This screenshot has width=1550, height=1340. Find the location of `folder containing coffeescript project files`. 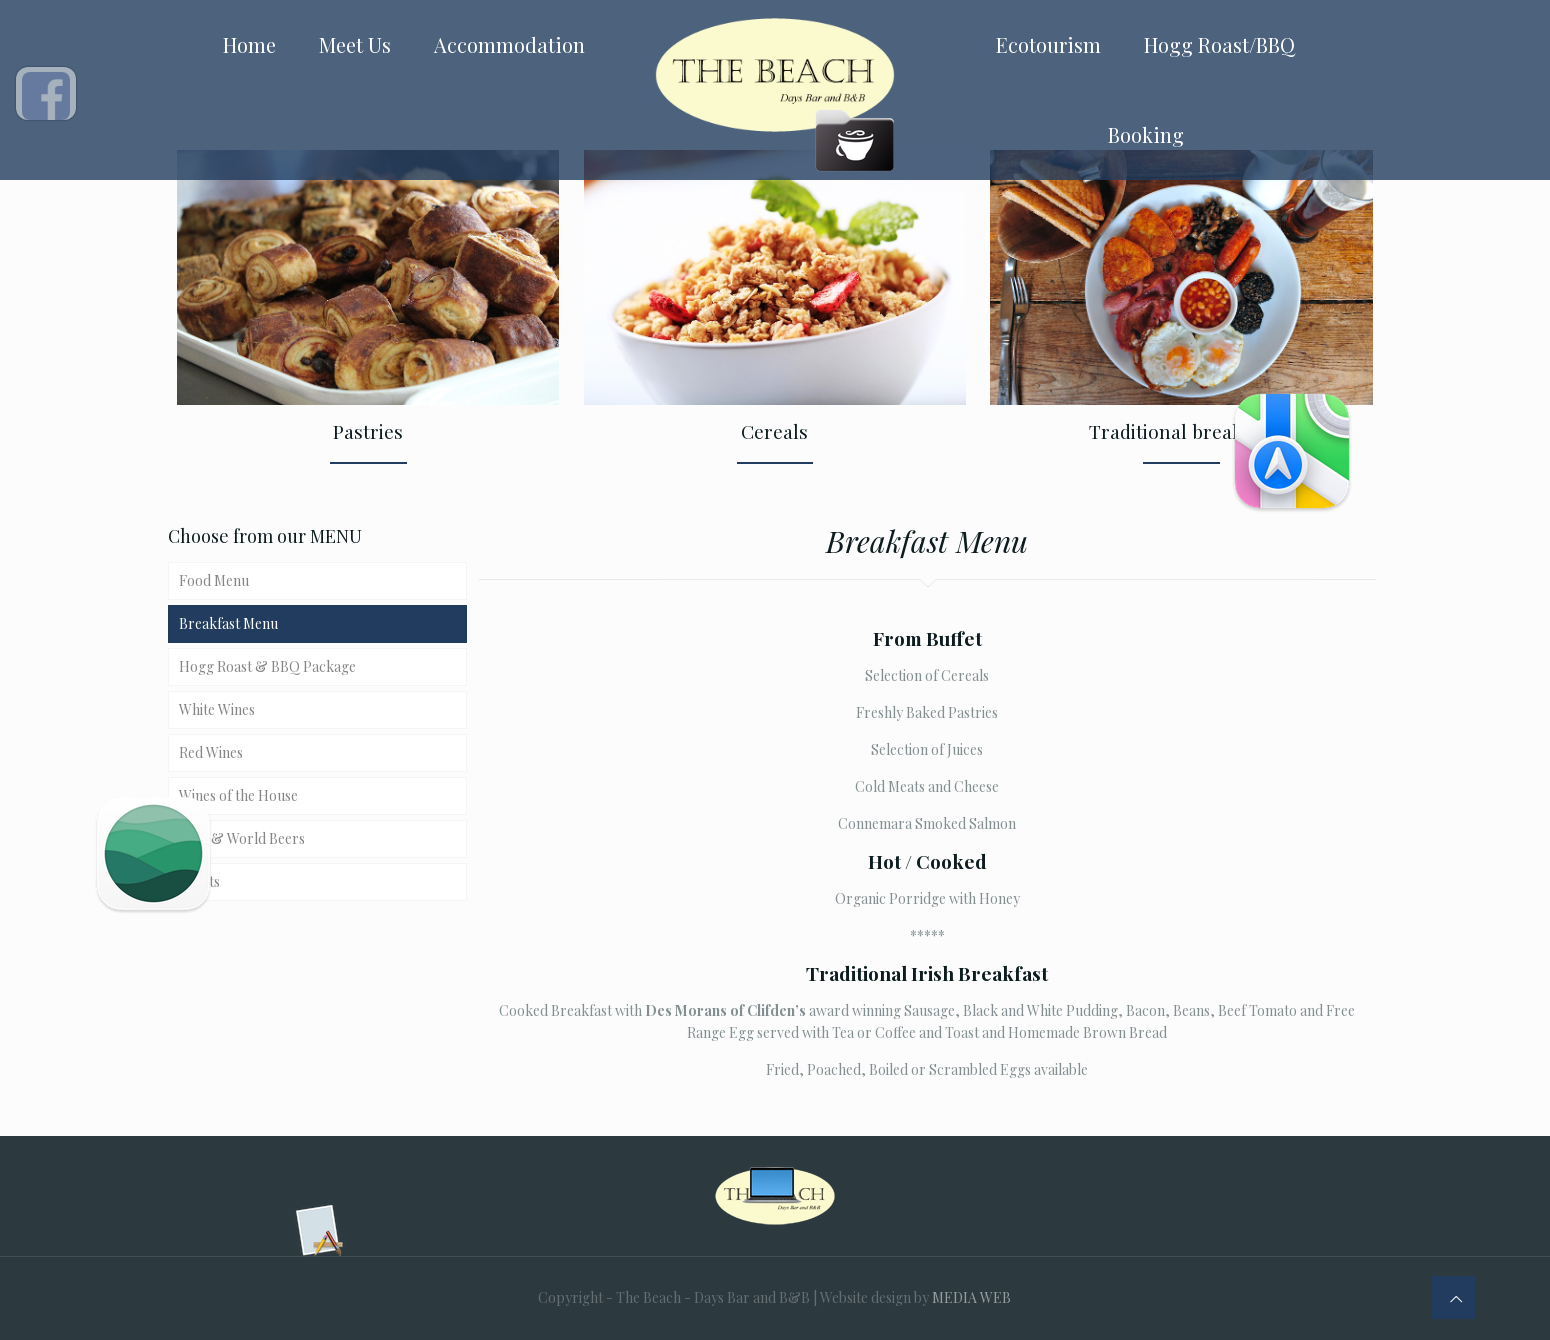

folder containing coffeescript project files is located at coordinates (854, 142).